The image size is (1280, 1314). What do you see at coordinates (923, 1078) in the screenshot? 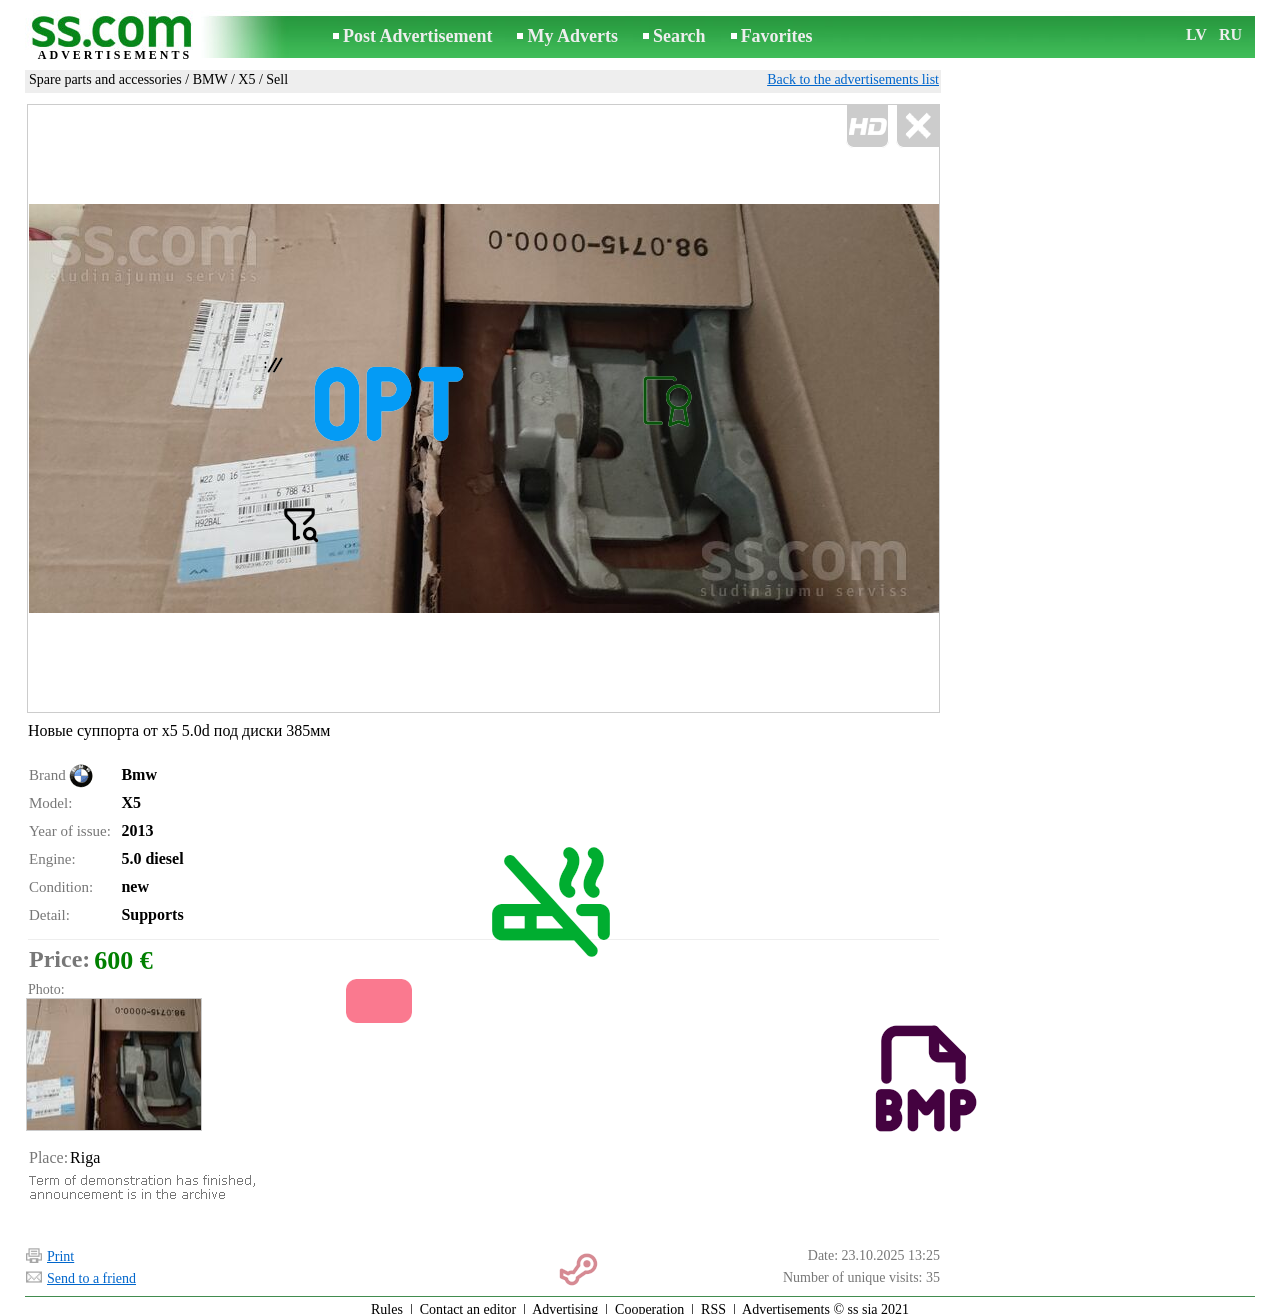
I see `indicates a BMP image file type` at bounding box center [923, 1078].